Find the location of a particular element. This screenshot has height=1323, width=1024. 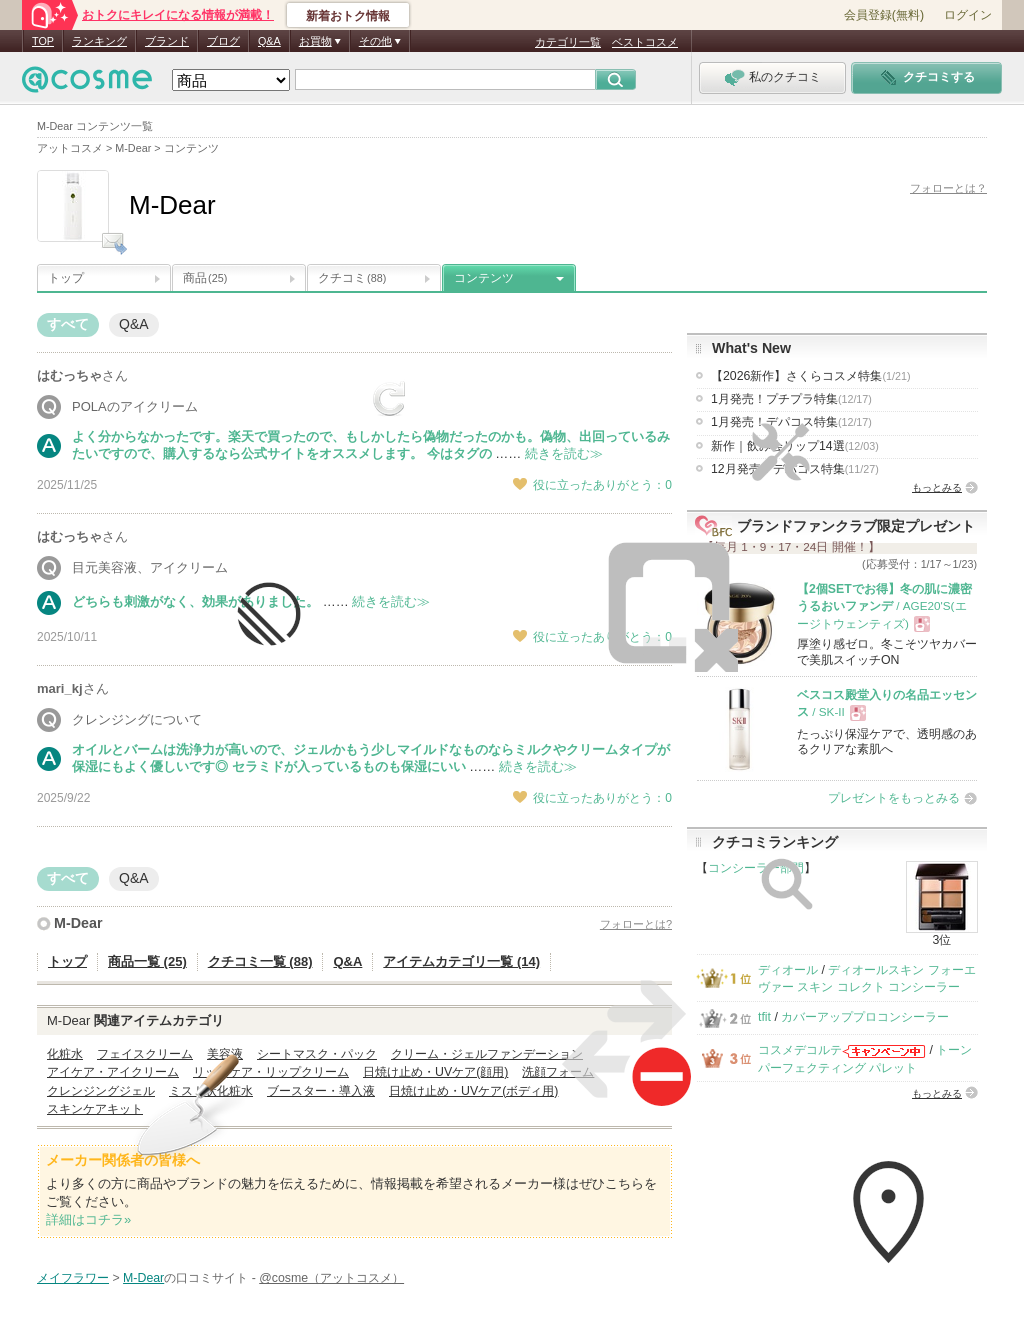

forward this email to another recipient is located at coordinates (113, 241).